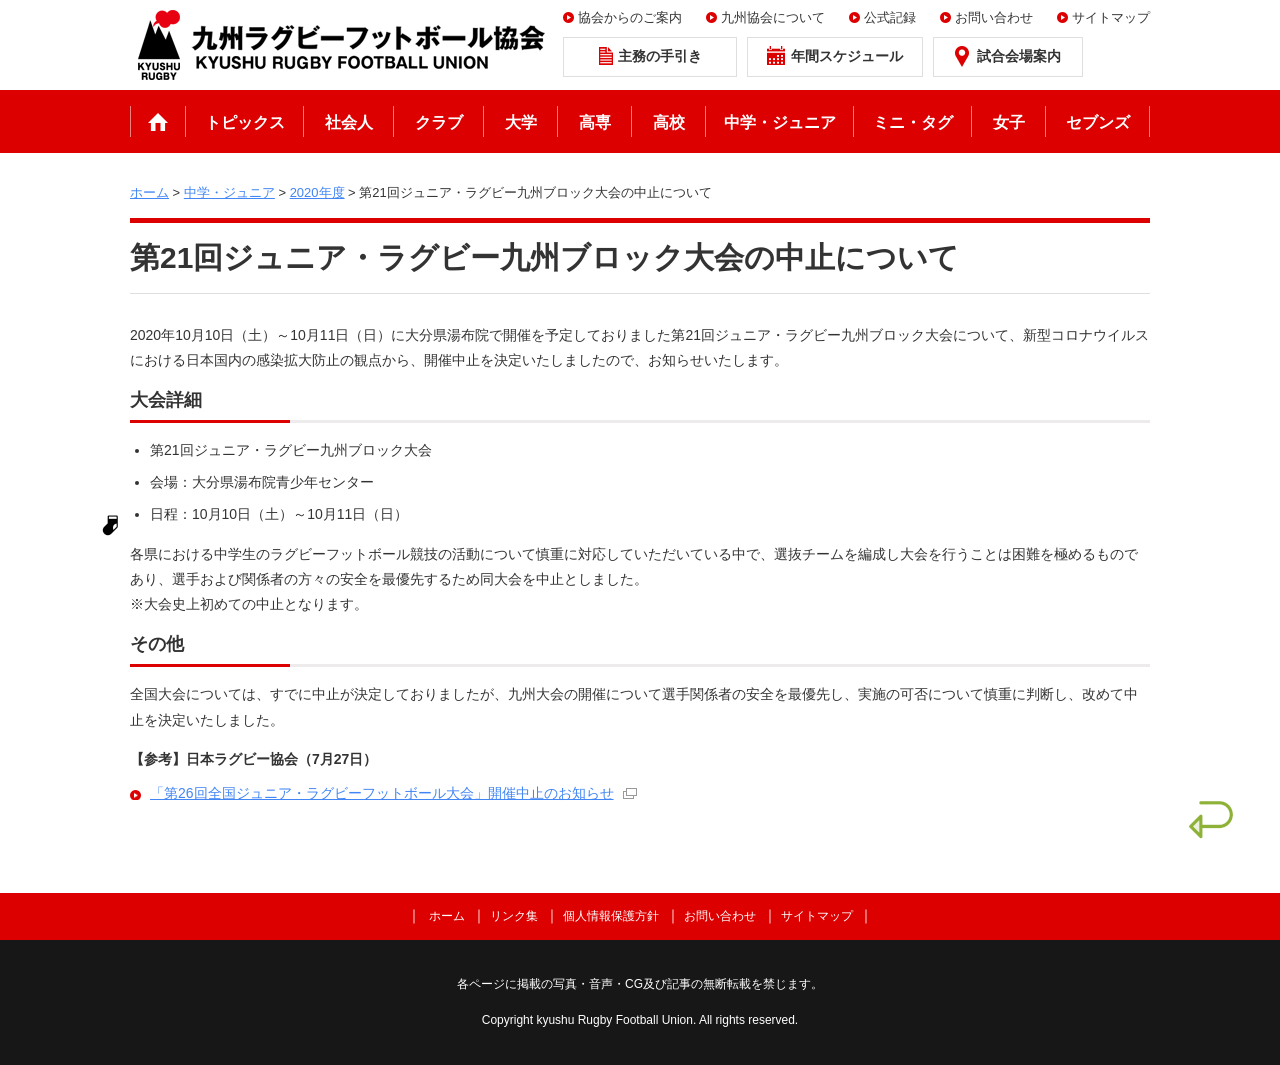  I want to click on undo last action, so click(1211, 818).